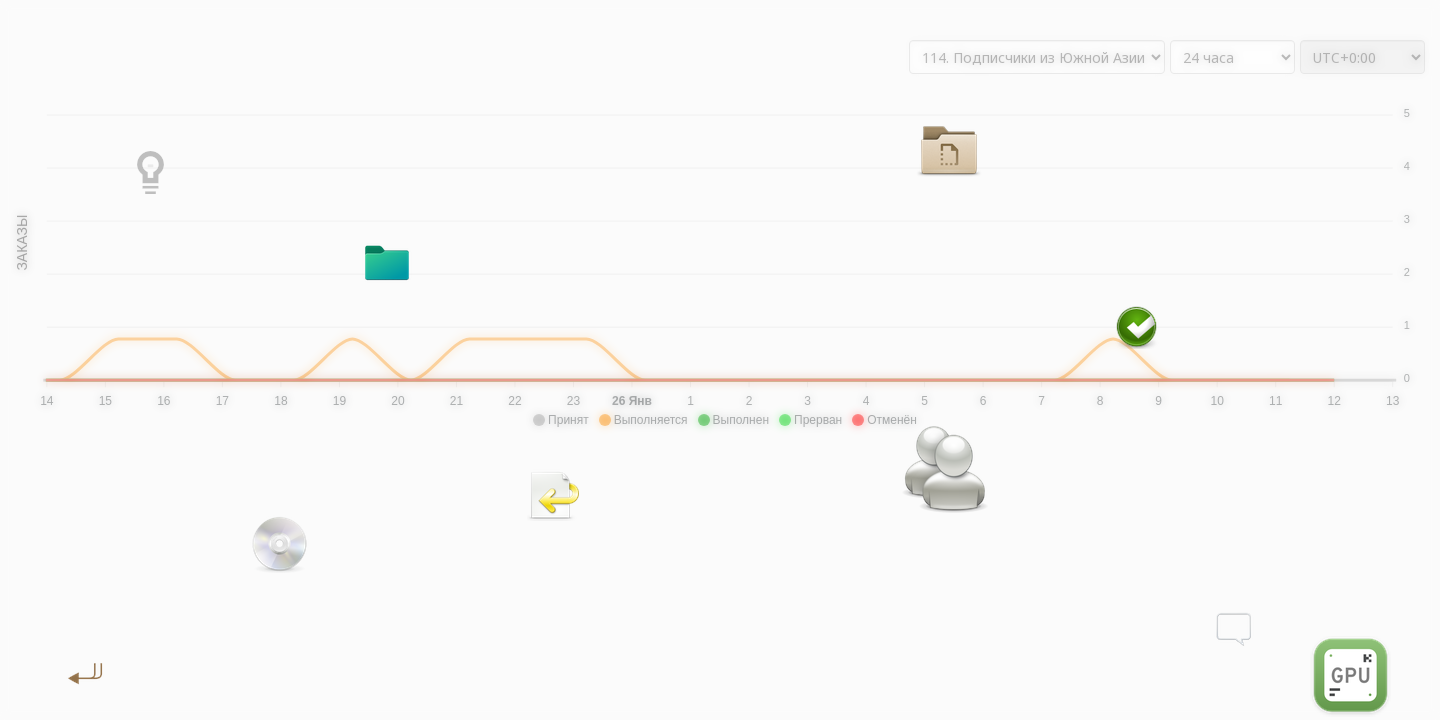  What do you see at coordinates (150, 172) in the screenshot?
I see `view information or help details` at bounding box center [150, 172].